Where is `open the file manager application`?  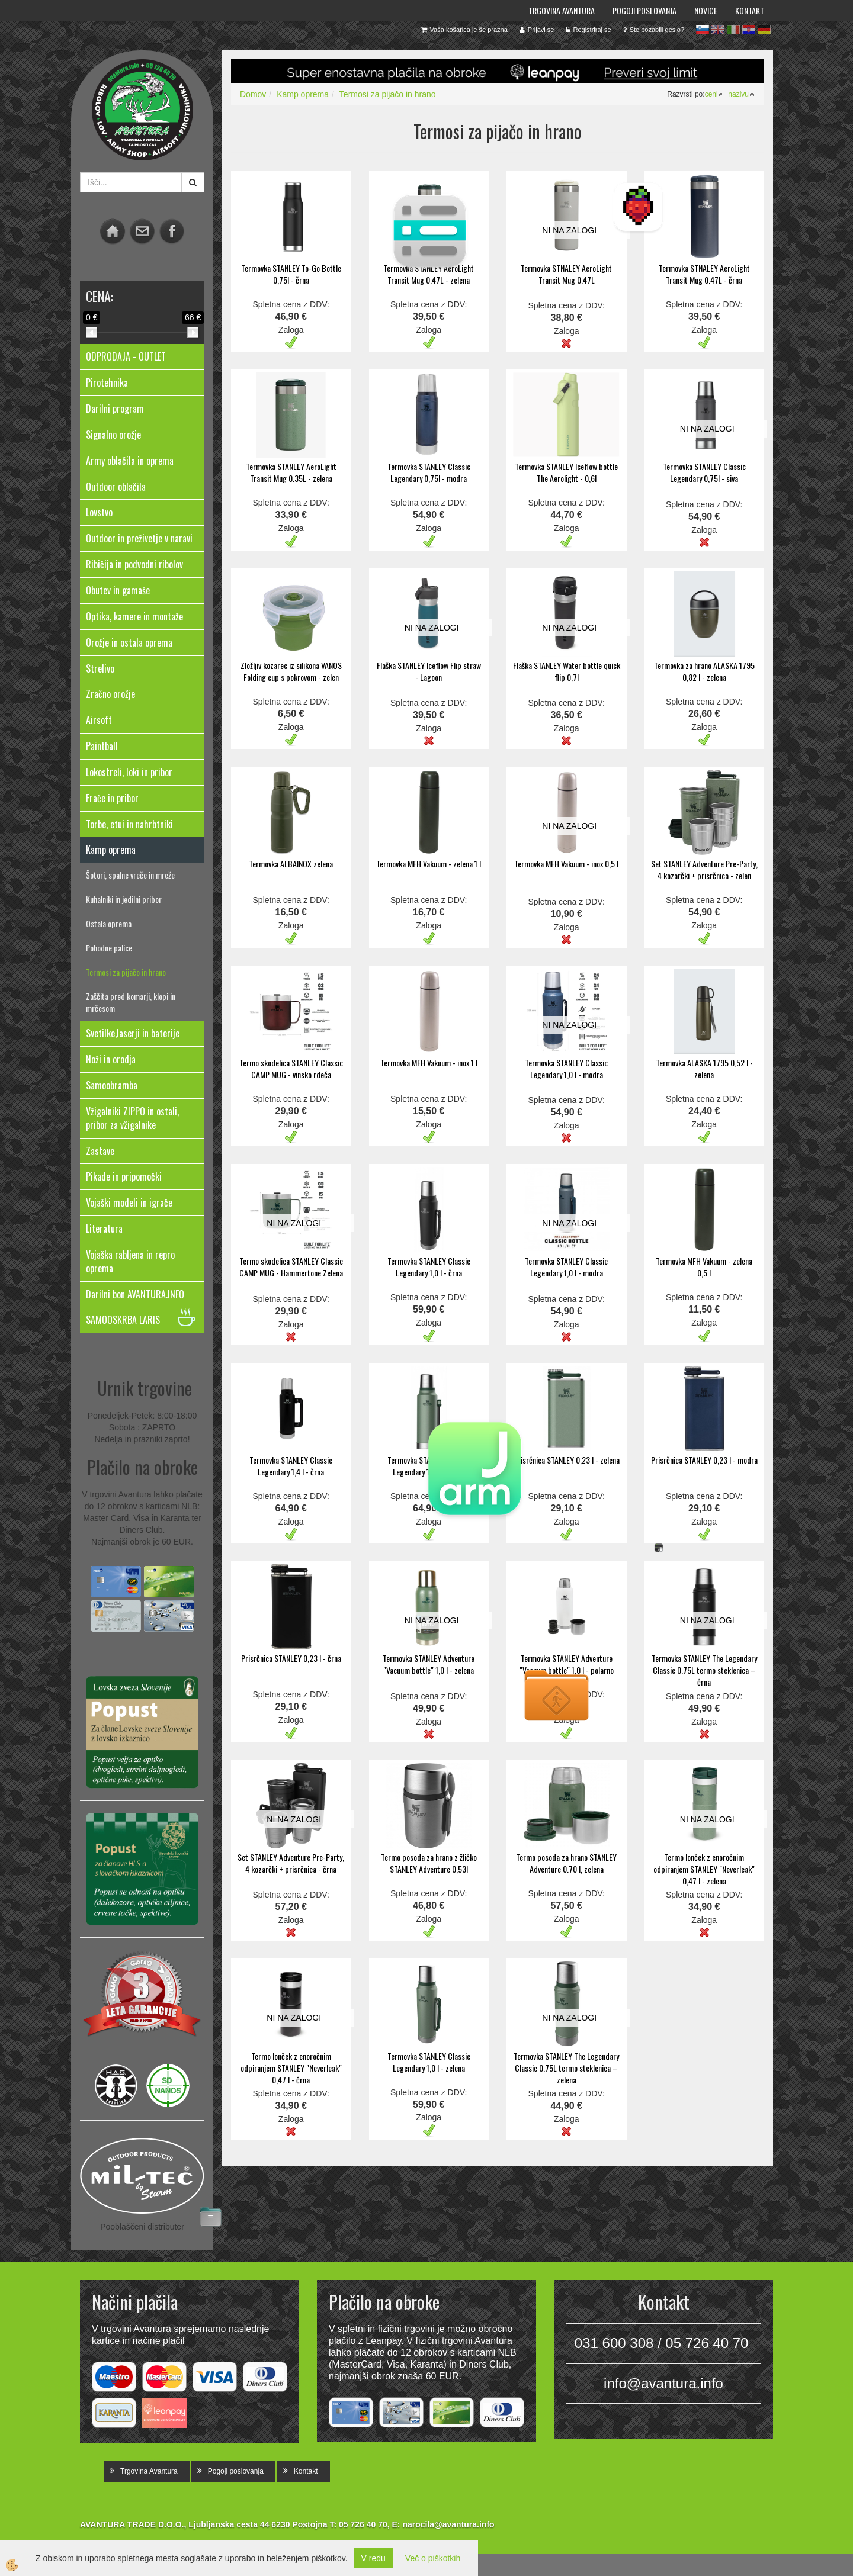
open the file manager application is located at coordinates (210, 2216).